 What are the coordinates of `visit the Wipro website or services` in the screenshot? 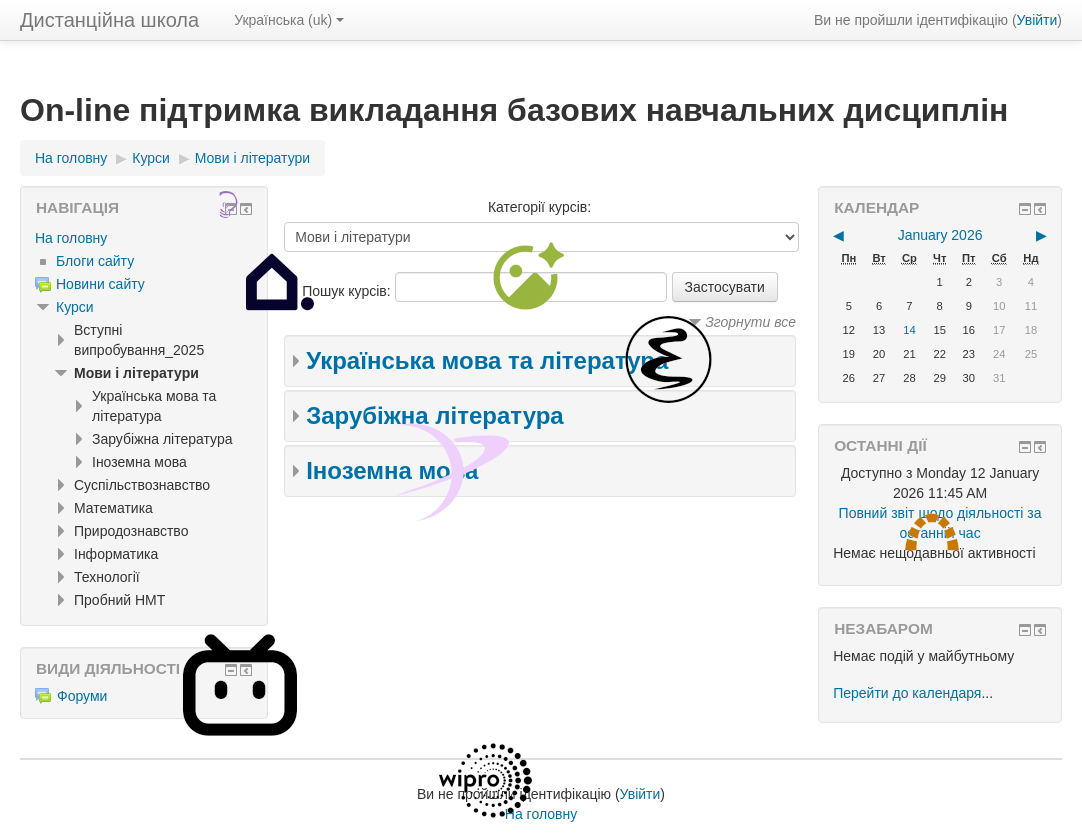 It's located at (485, 780).